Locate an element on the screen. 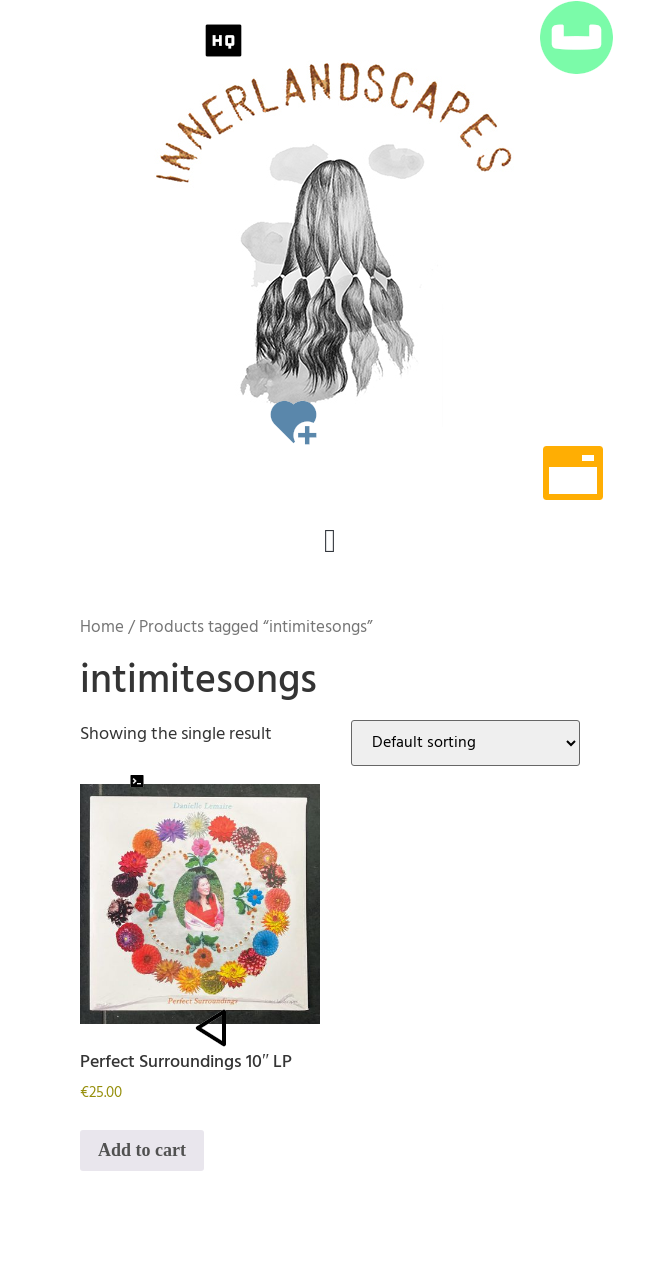 This screenshot has height=1274, width=660. open terminal or command line interface is located at coordinates (137, 781).